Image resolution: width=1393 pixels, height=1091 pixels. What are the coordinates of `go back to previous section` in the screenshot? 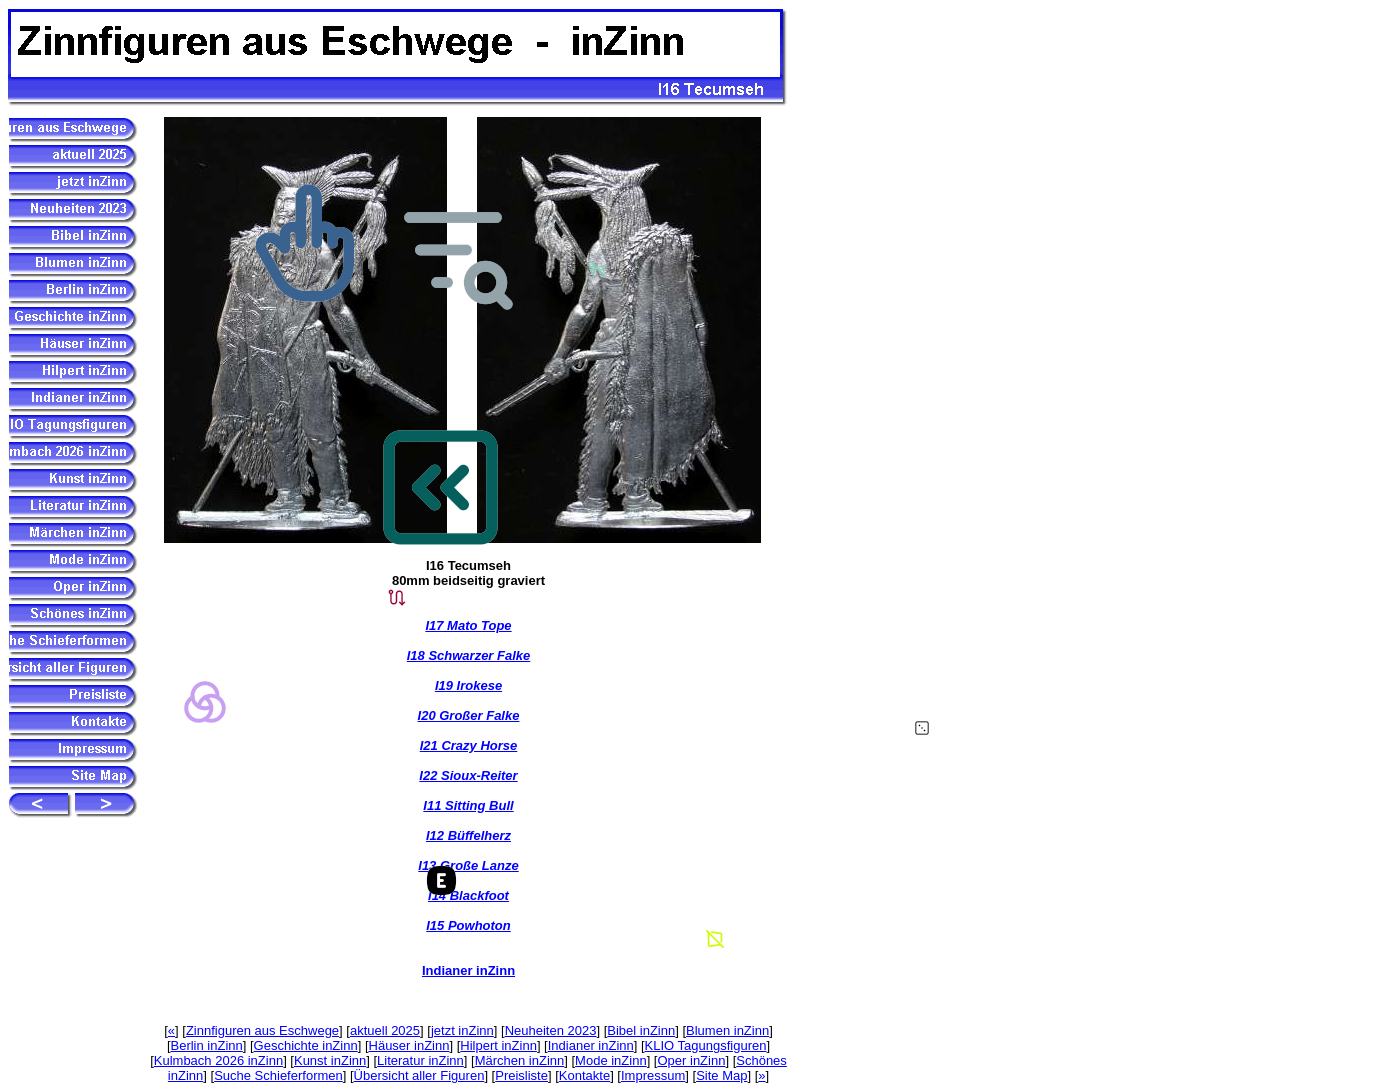 It's located at (440, 487).